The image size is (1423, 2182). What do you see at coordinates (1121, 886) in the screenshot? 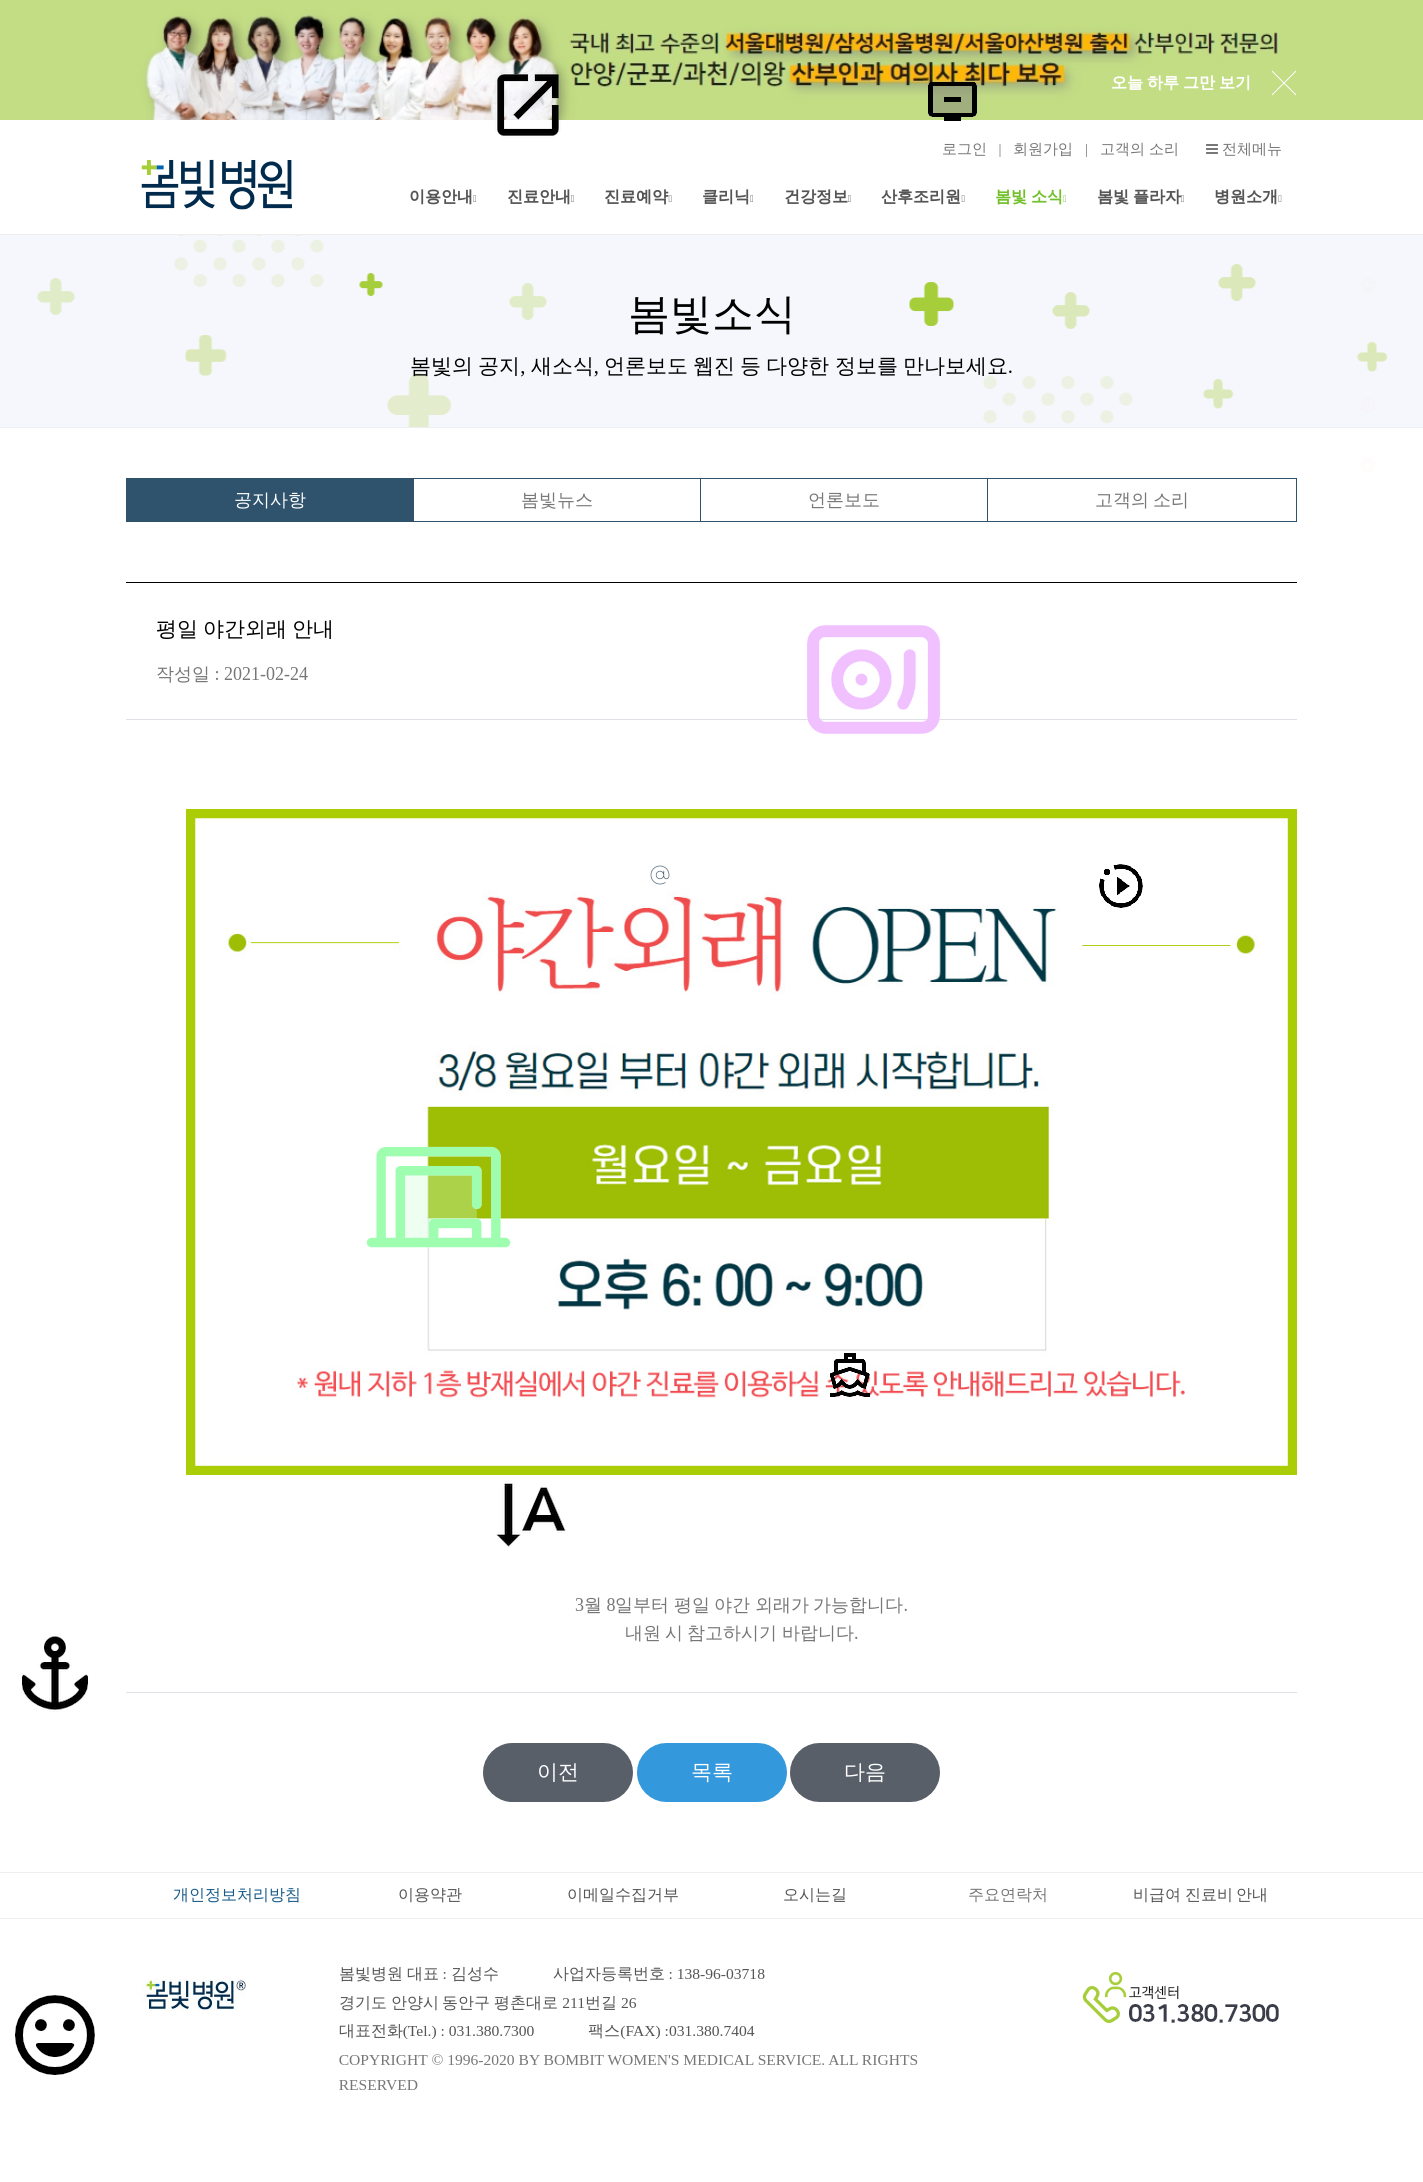
I see `motion photos feature is enabled` at bounding box center [1121, 886].